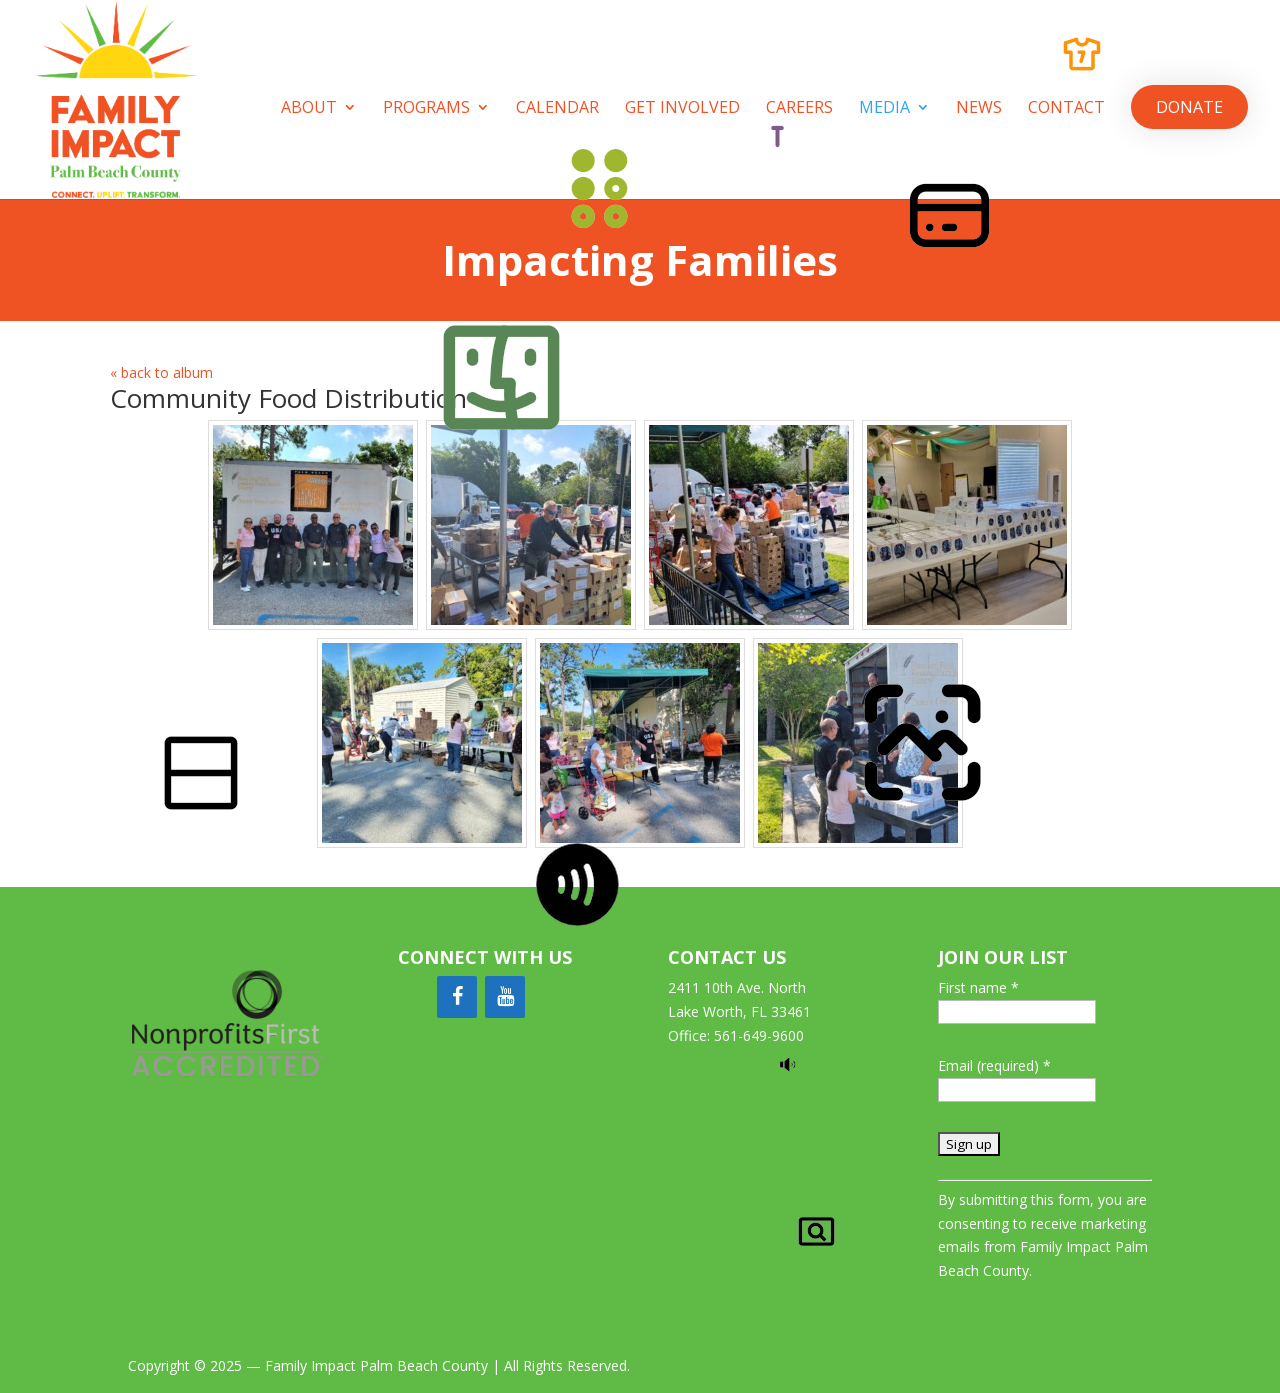 The width and height of the screenshot is (1280, 1393). What do you see at coordinates (922, 742) in the screenshot?
I see `scan or digitize a photo` at bounding box center [922, 742].